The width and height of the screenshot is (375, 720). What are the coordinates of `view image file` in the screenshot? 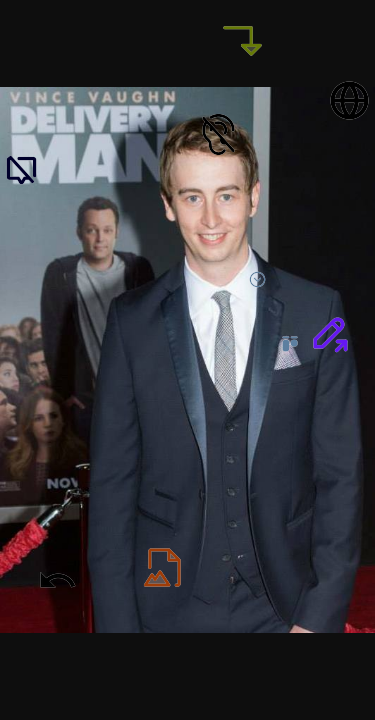 It's located at (164, 567).